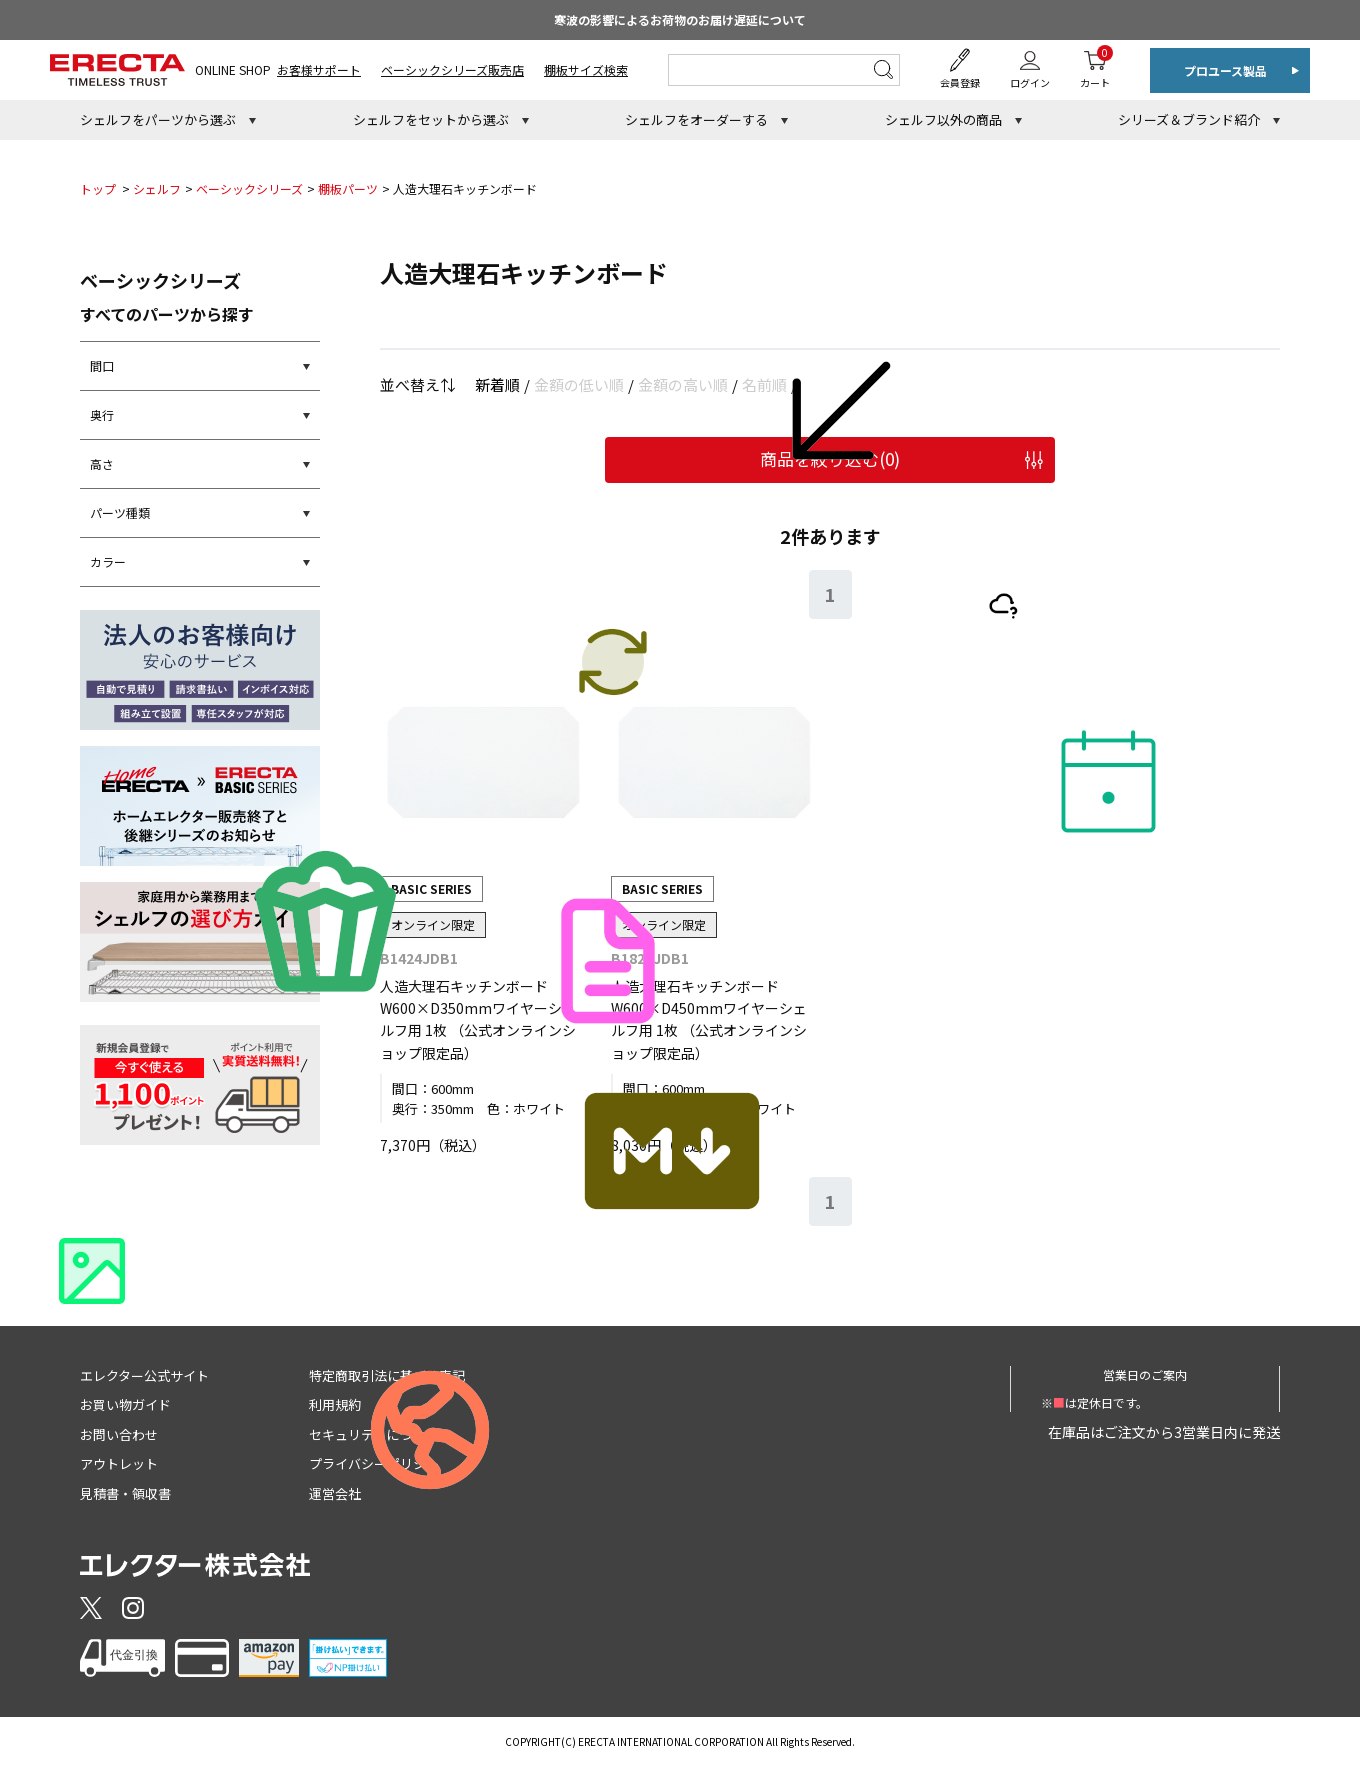 The height and width of the screenshot is (1767, 1360). I want to click on access movies or entertainment section, so click(325, 926).